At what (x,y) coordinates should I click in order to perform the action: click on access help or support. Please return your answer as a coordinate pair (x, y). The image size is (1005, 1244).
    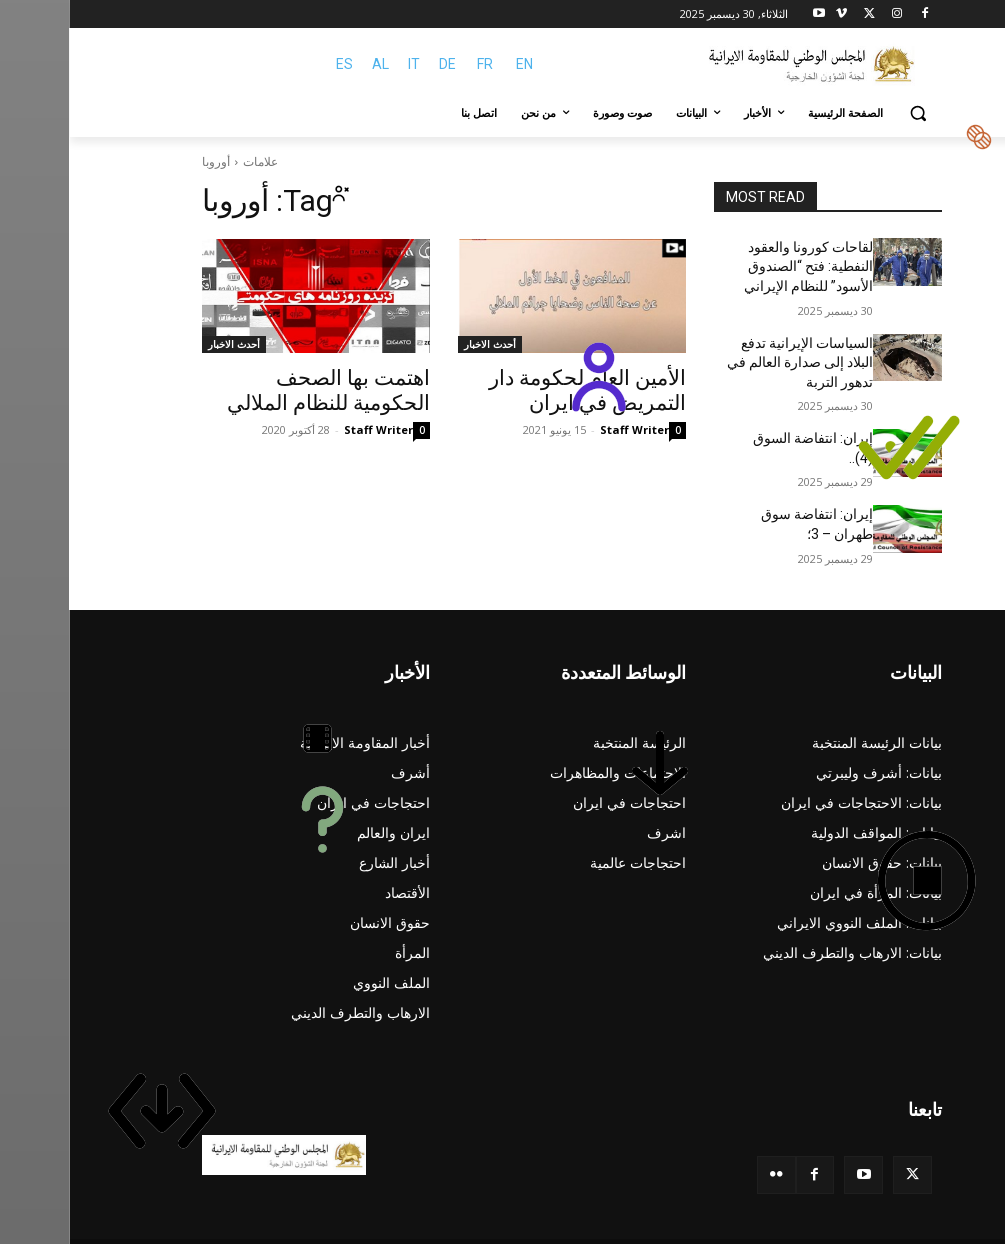
    Looking at the image, I should click on (322, 819).